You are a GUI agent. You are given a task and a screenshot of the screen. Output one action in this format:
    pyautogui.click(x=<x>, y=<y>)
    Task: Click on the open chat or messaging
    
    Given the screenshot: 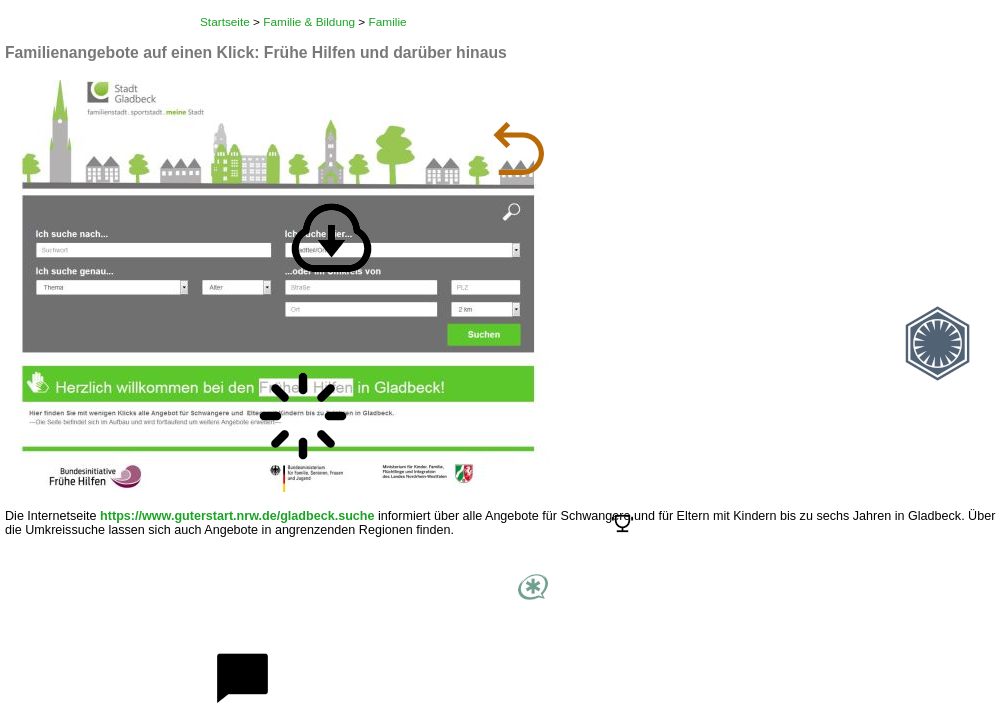 What is the action you would take?
    pyautogui.click(x=242, y=676)
    